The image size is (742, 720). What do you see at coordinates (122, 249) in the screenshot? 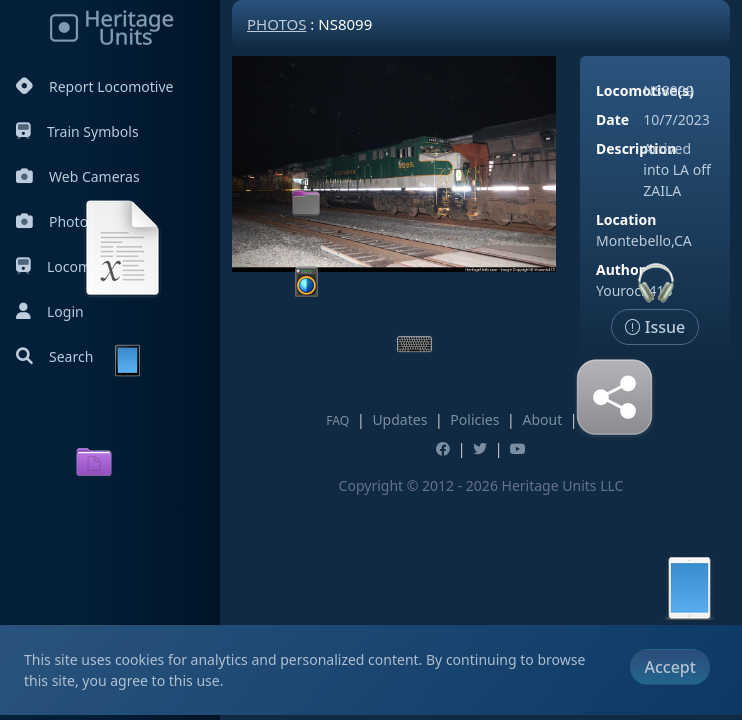
I see `xournal++ document file` at bounding box center [122, 249].